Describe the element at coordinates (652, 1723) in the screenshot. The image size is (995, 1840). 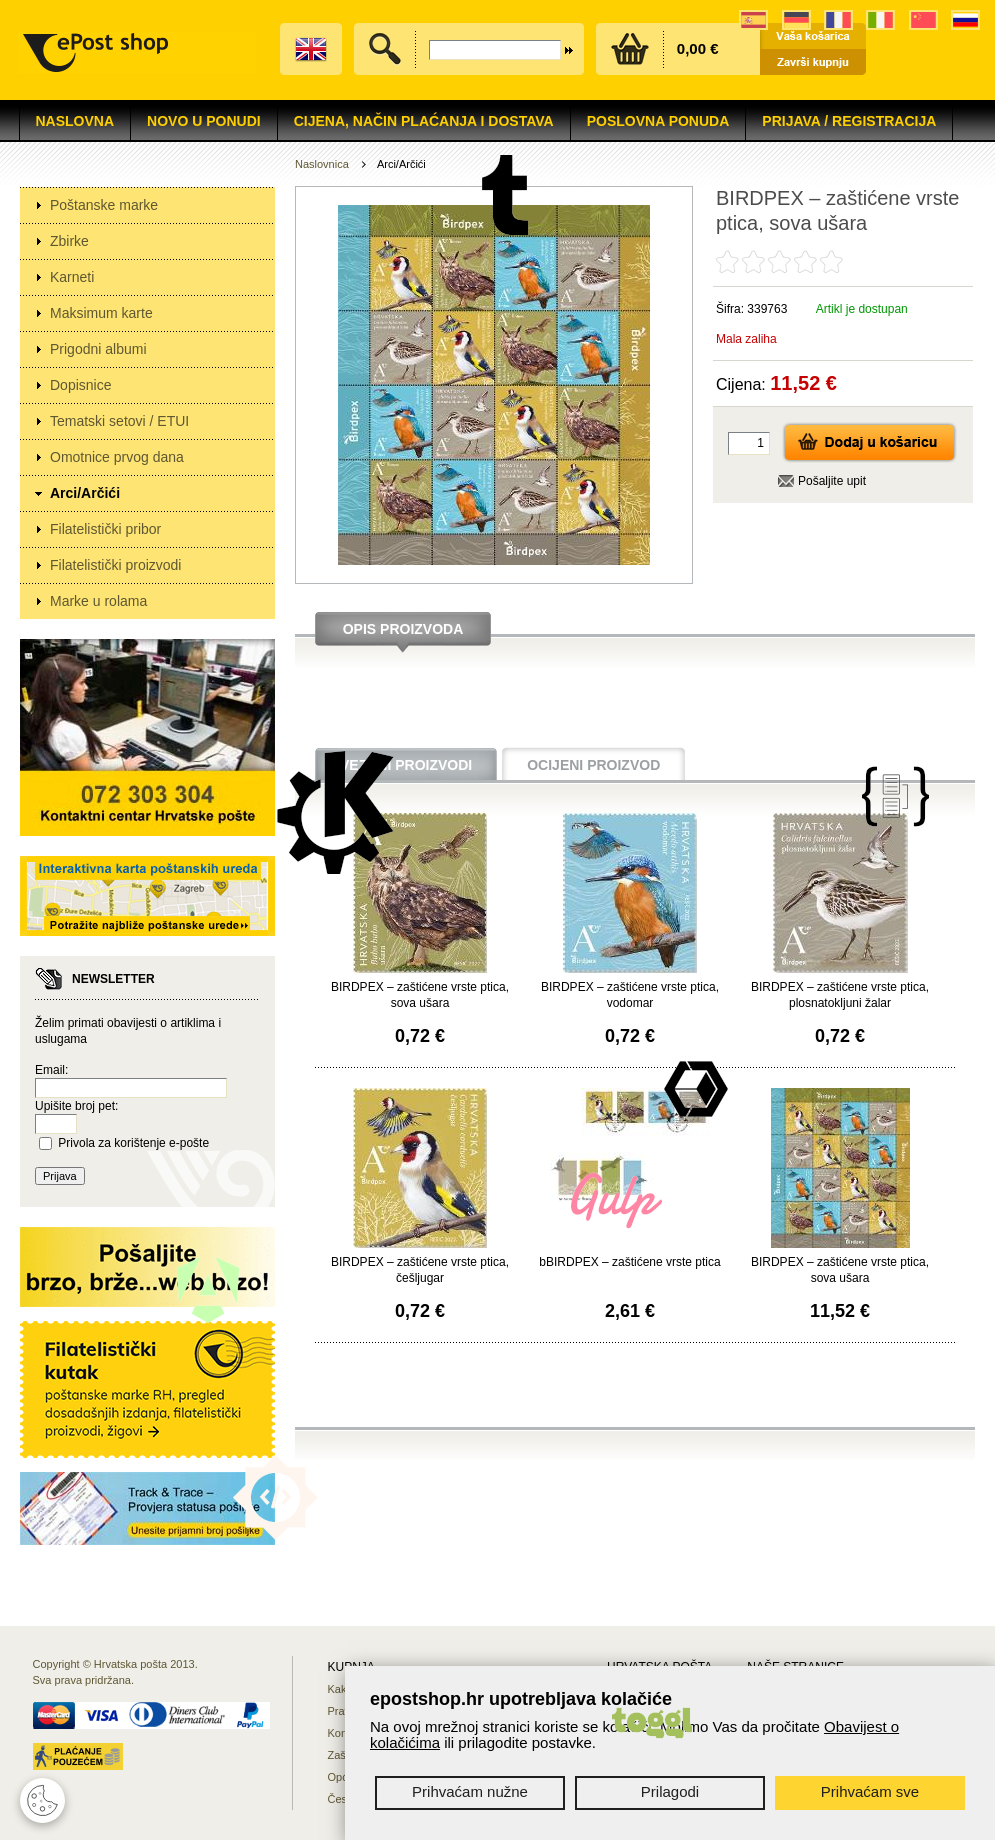
I see `open Toggl time tracking app` at that location.